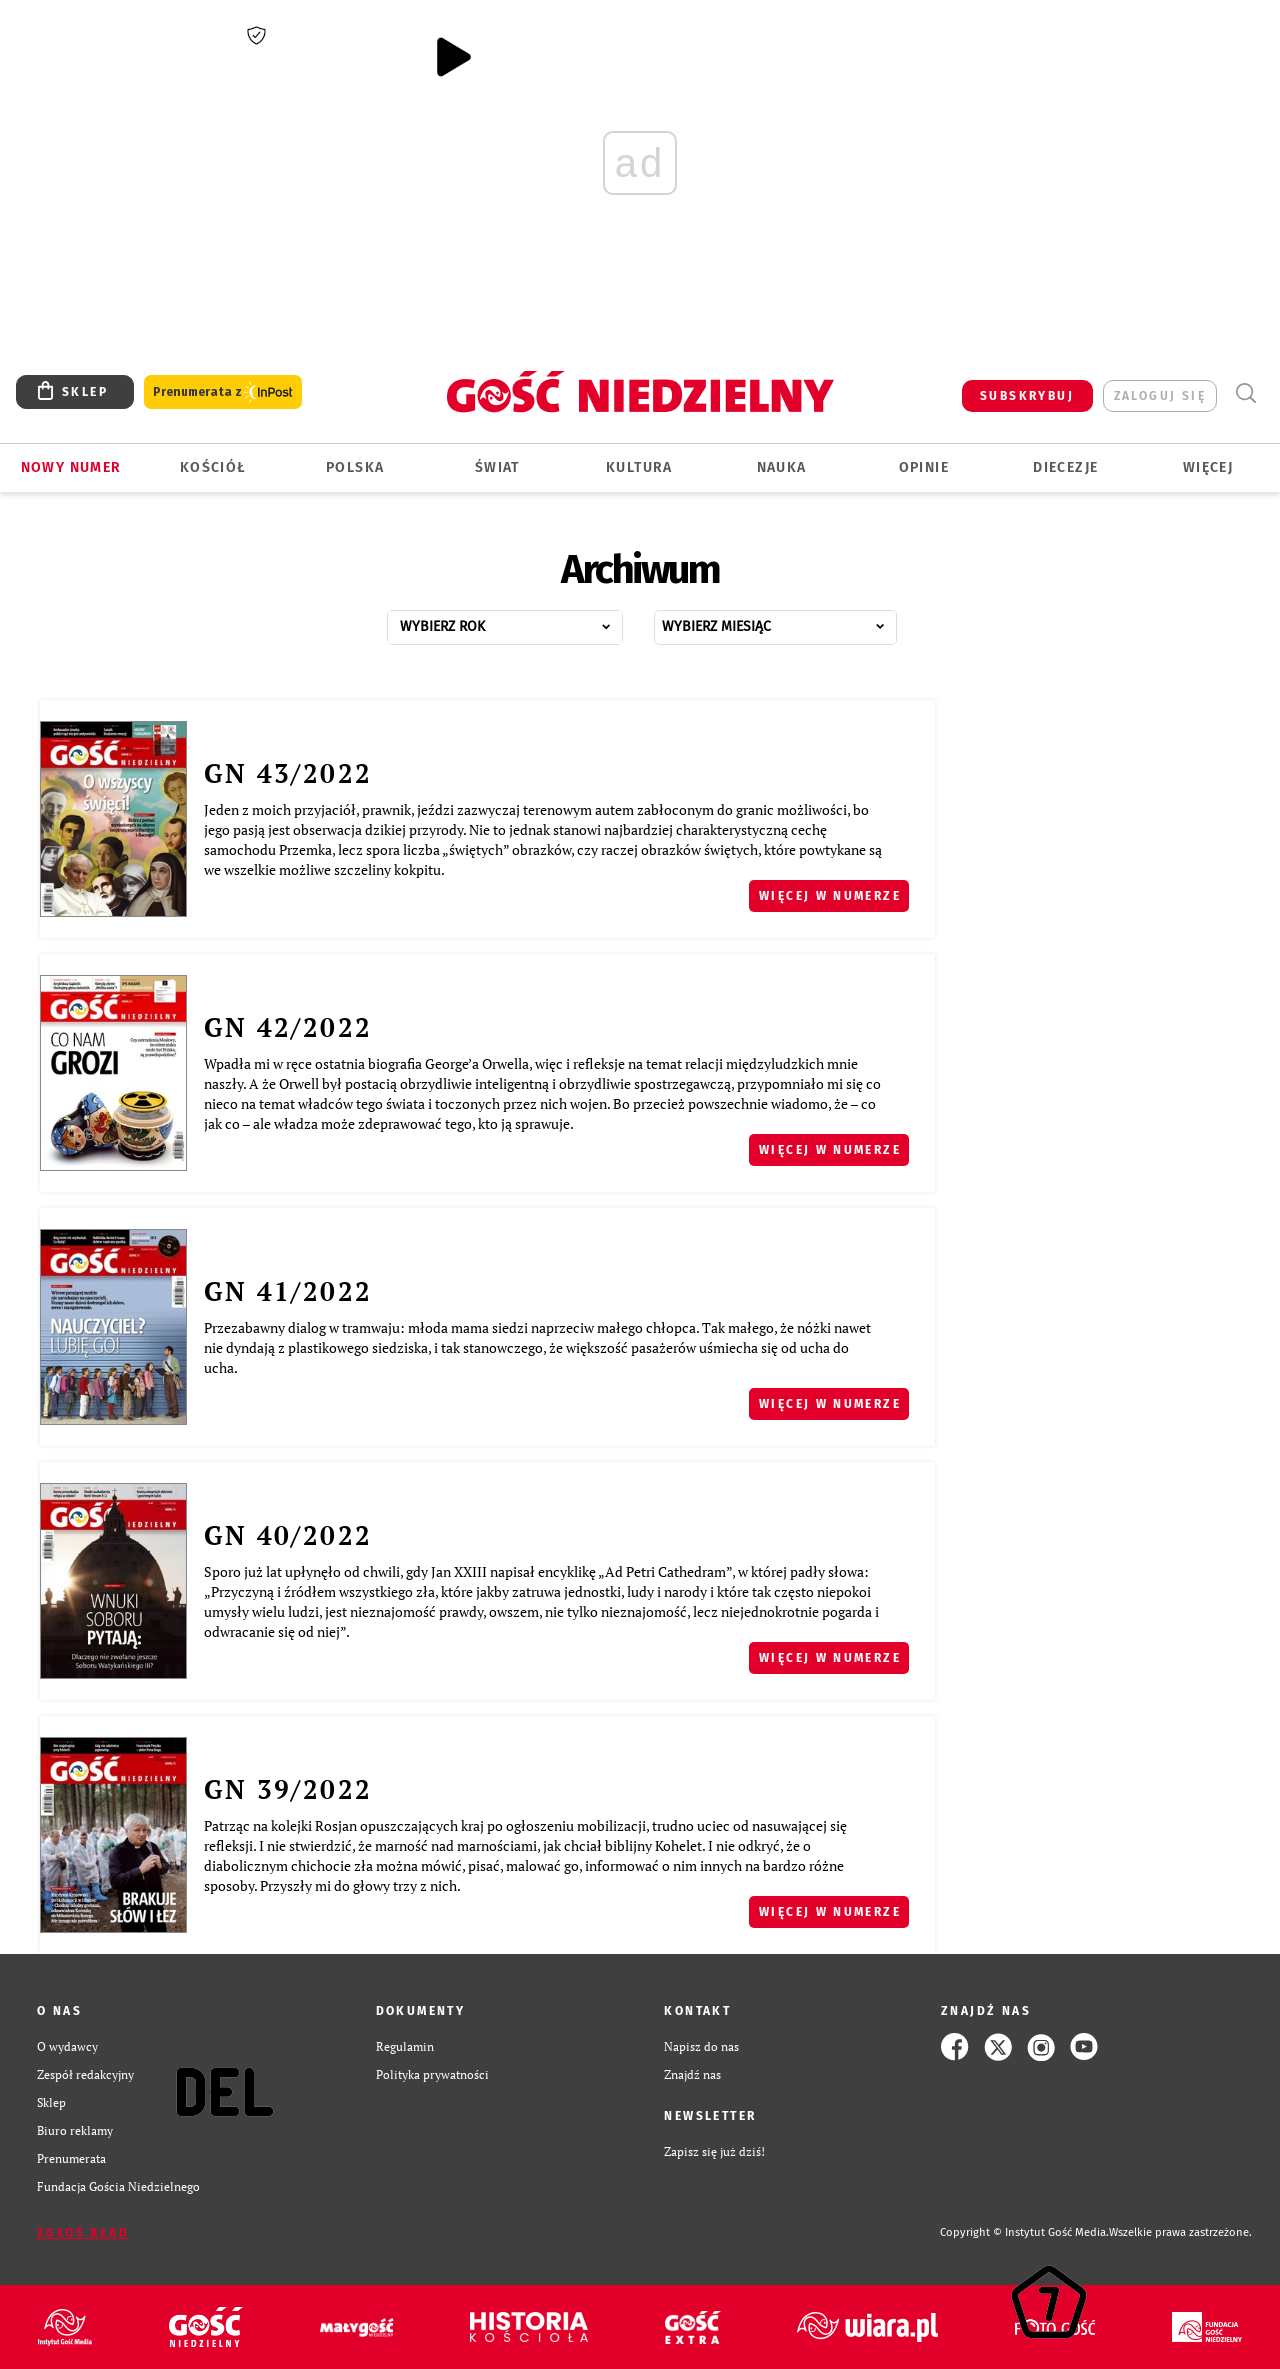 The image size is (1280, 2369). What do you see at coordinates (225, 2092) in the screenshot?
I see `indicates an HTTP DELETE request method` at bounding box center [225, 2092].